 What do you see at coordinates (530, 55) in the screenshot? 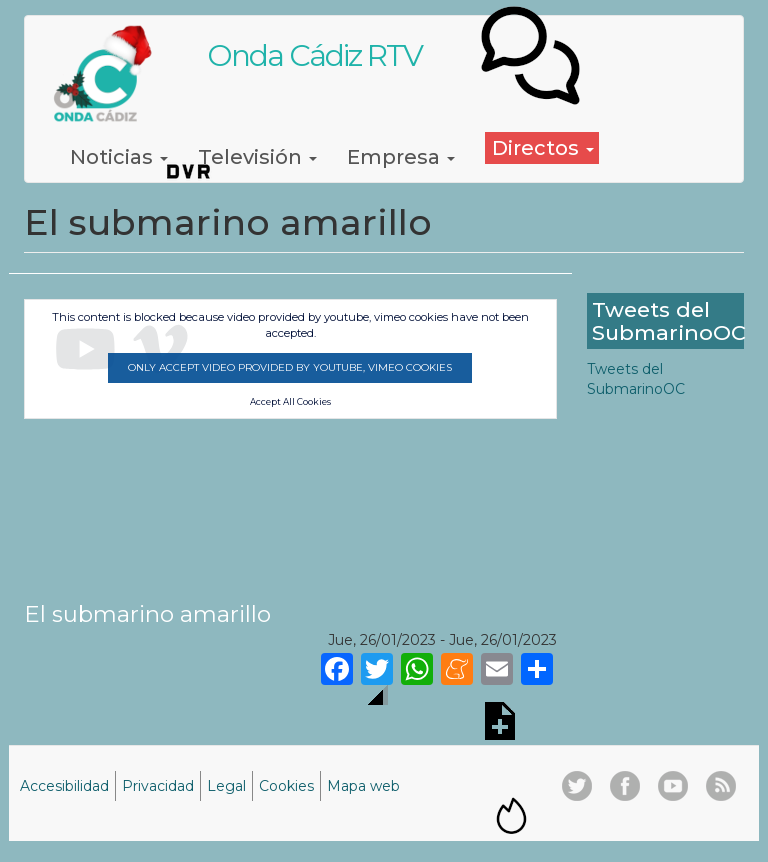
I see `open chat or messaging` at bounding box center [530, 55].